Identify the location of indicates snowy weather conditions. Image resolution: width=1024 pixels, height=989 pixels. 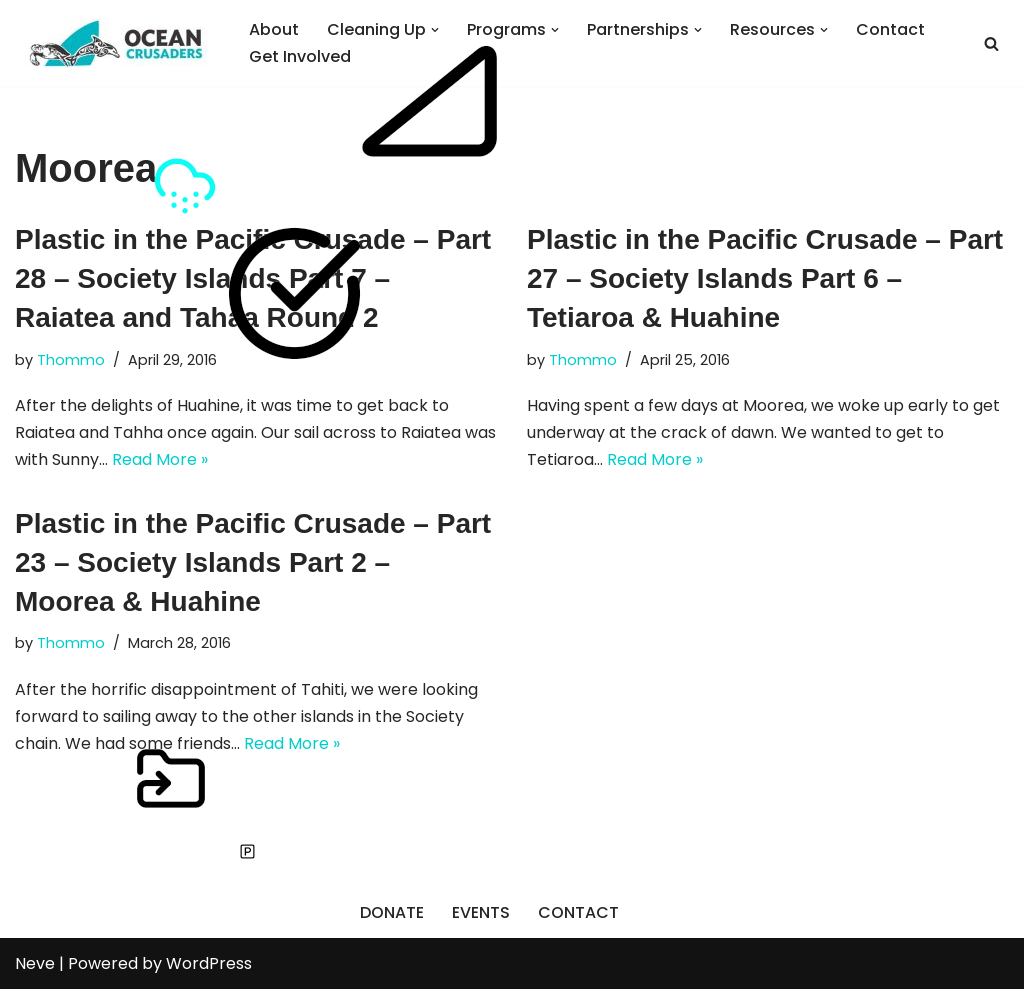
(185, 186).